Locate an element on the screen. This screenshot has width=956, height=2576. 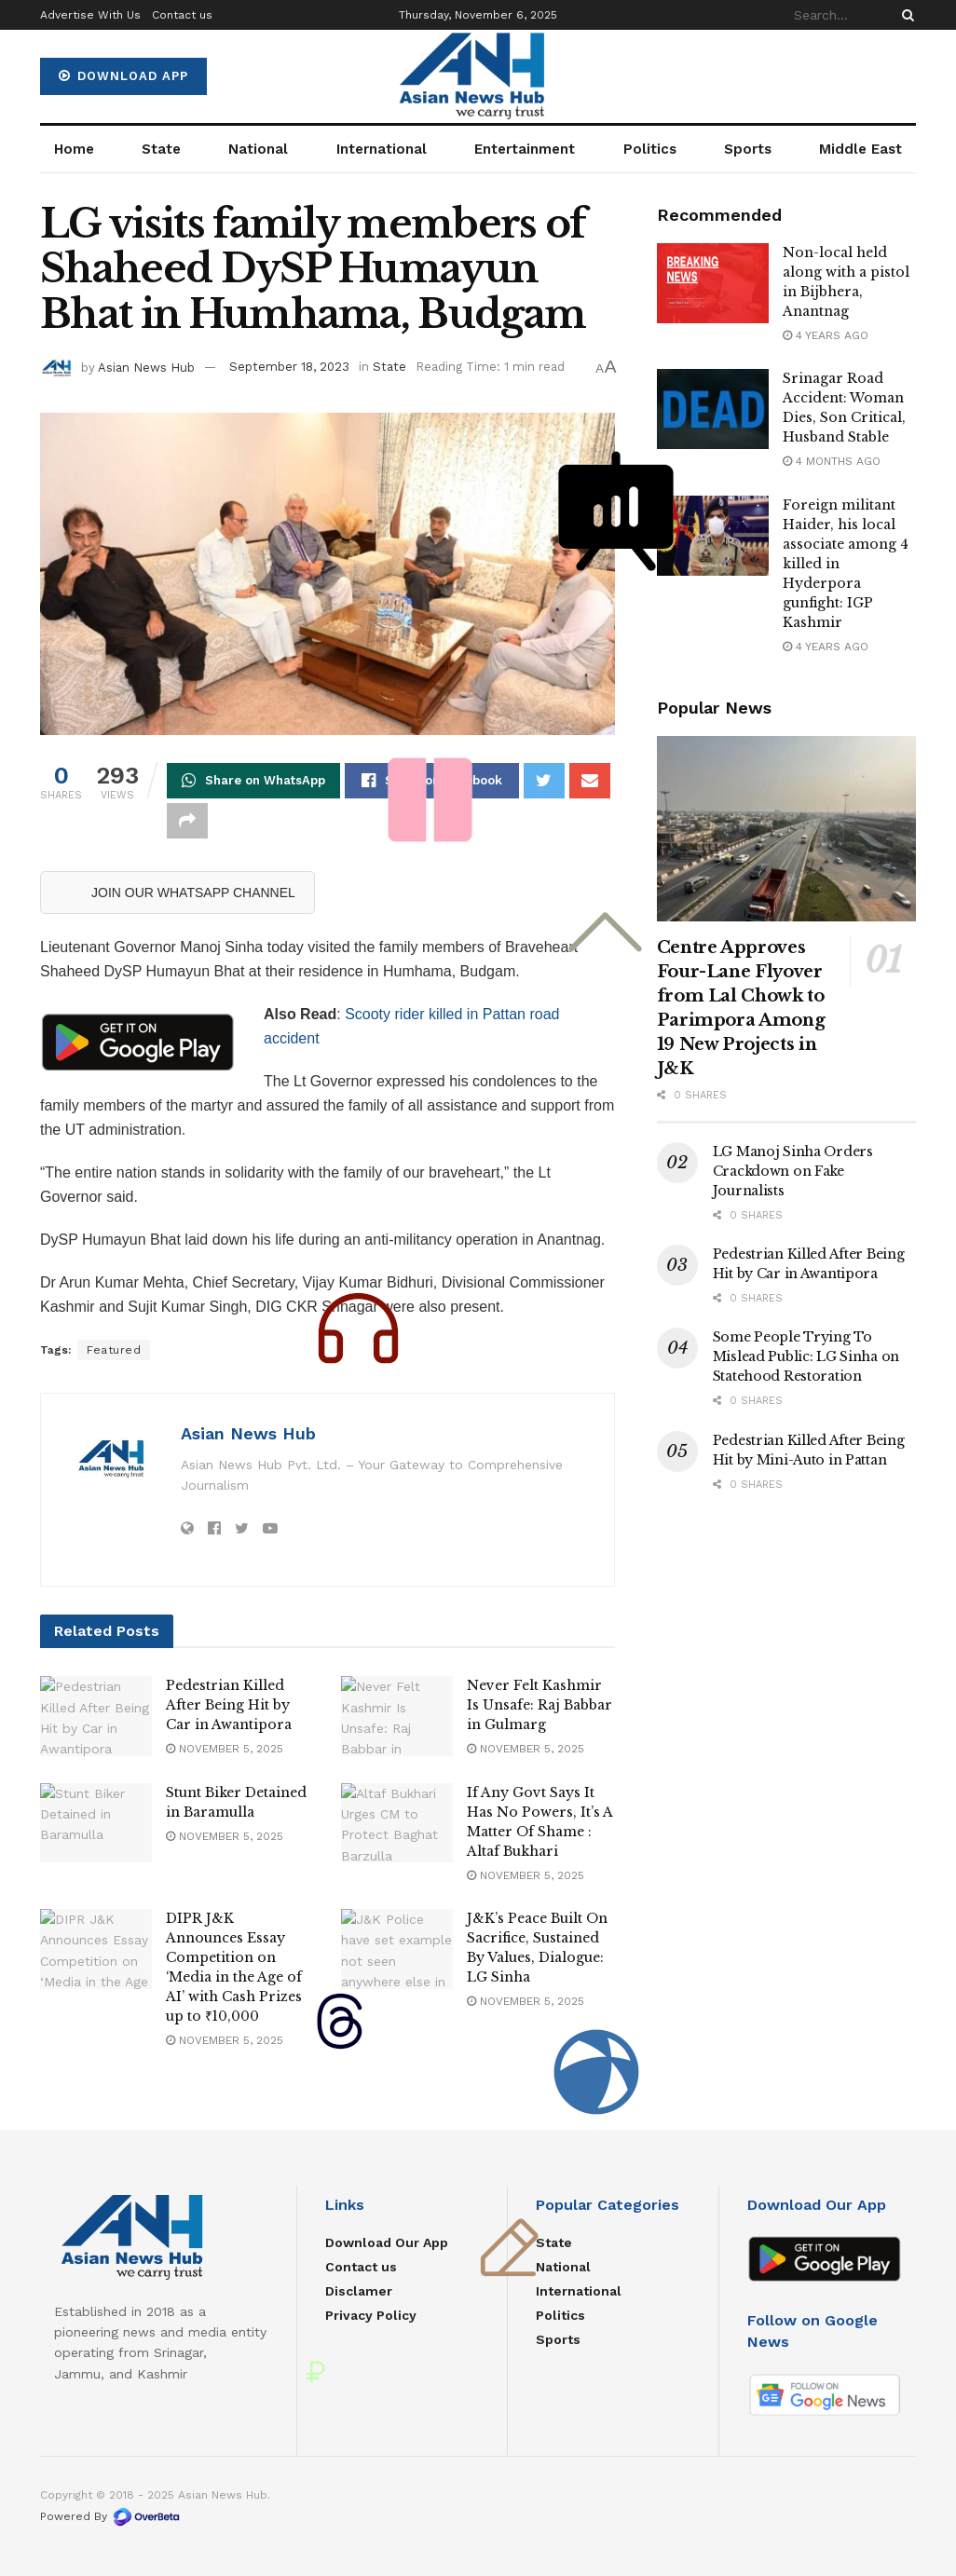
indicates russian ruble currency is located at coordinates (316, 2372).